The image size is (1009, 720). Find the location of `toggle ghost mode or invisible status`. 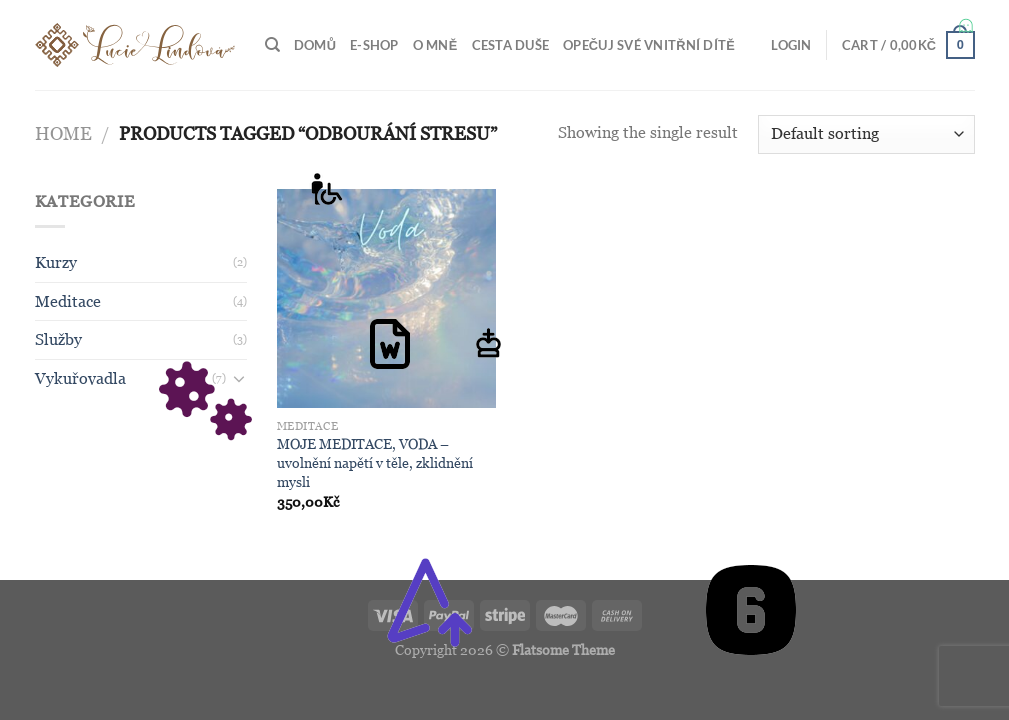

toggle ghost mode or invisible status is located at coordinates (966, 26).